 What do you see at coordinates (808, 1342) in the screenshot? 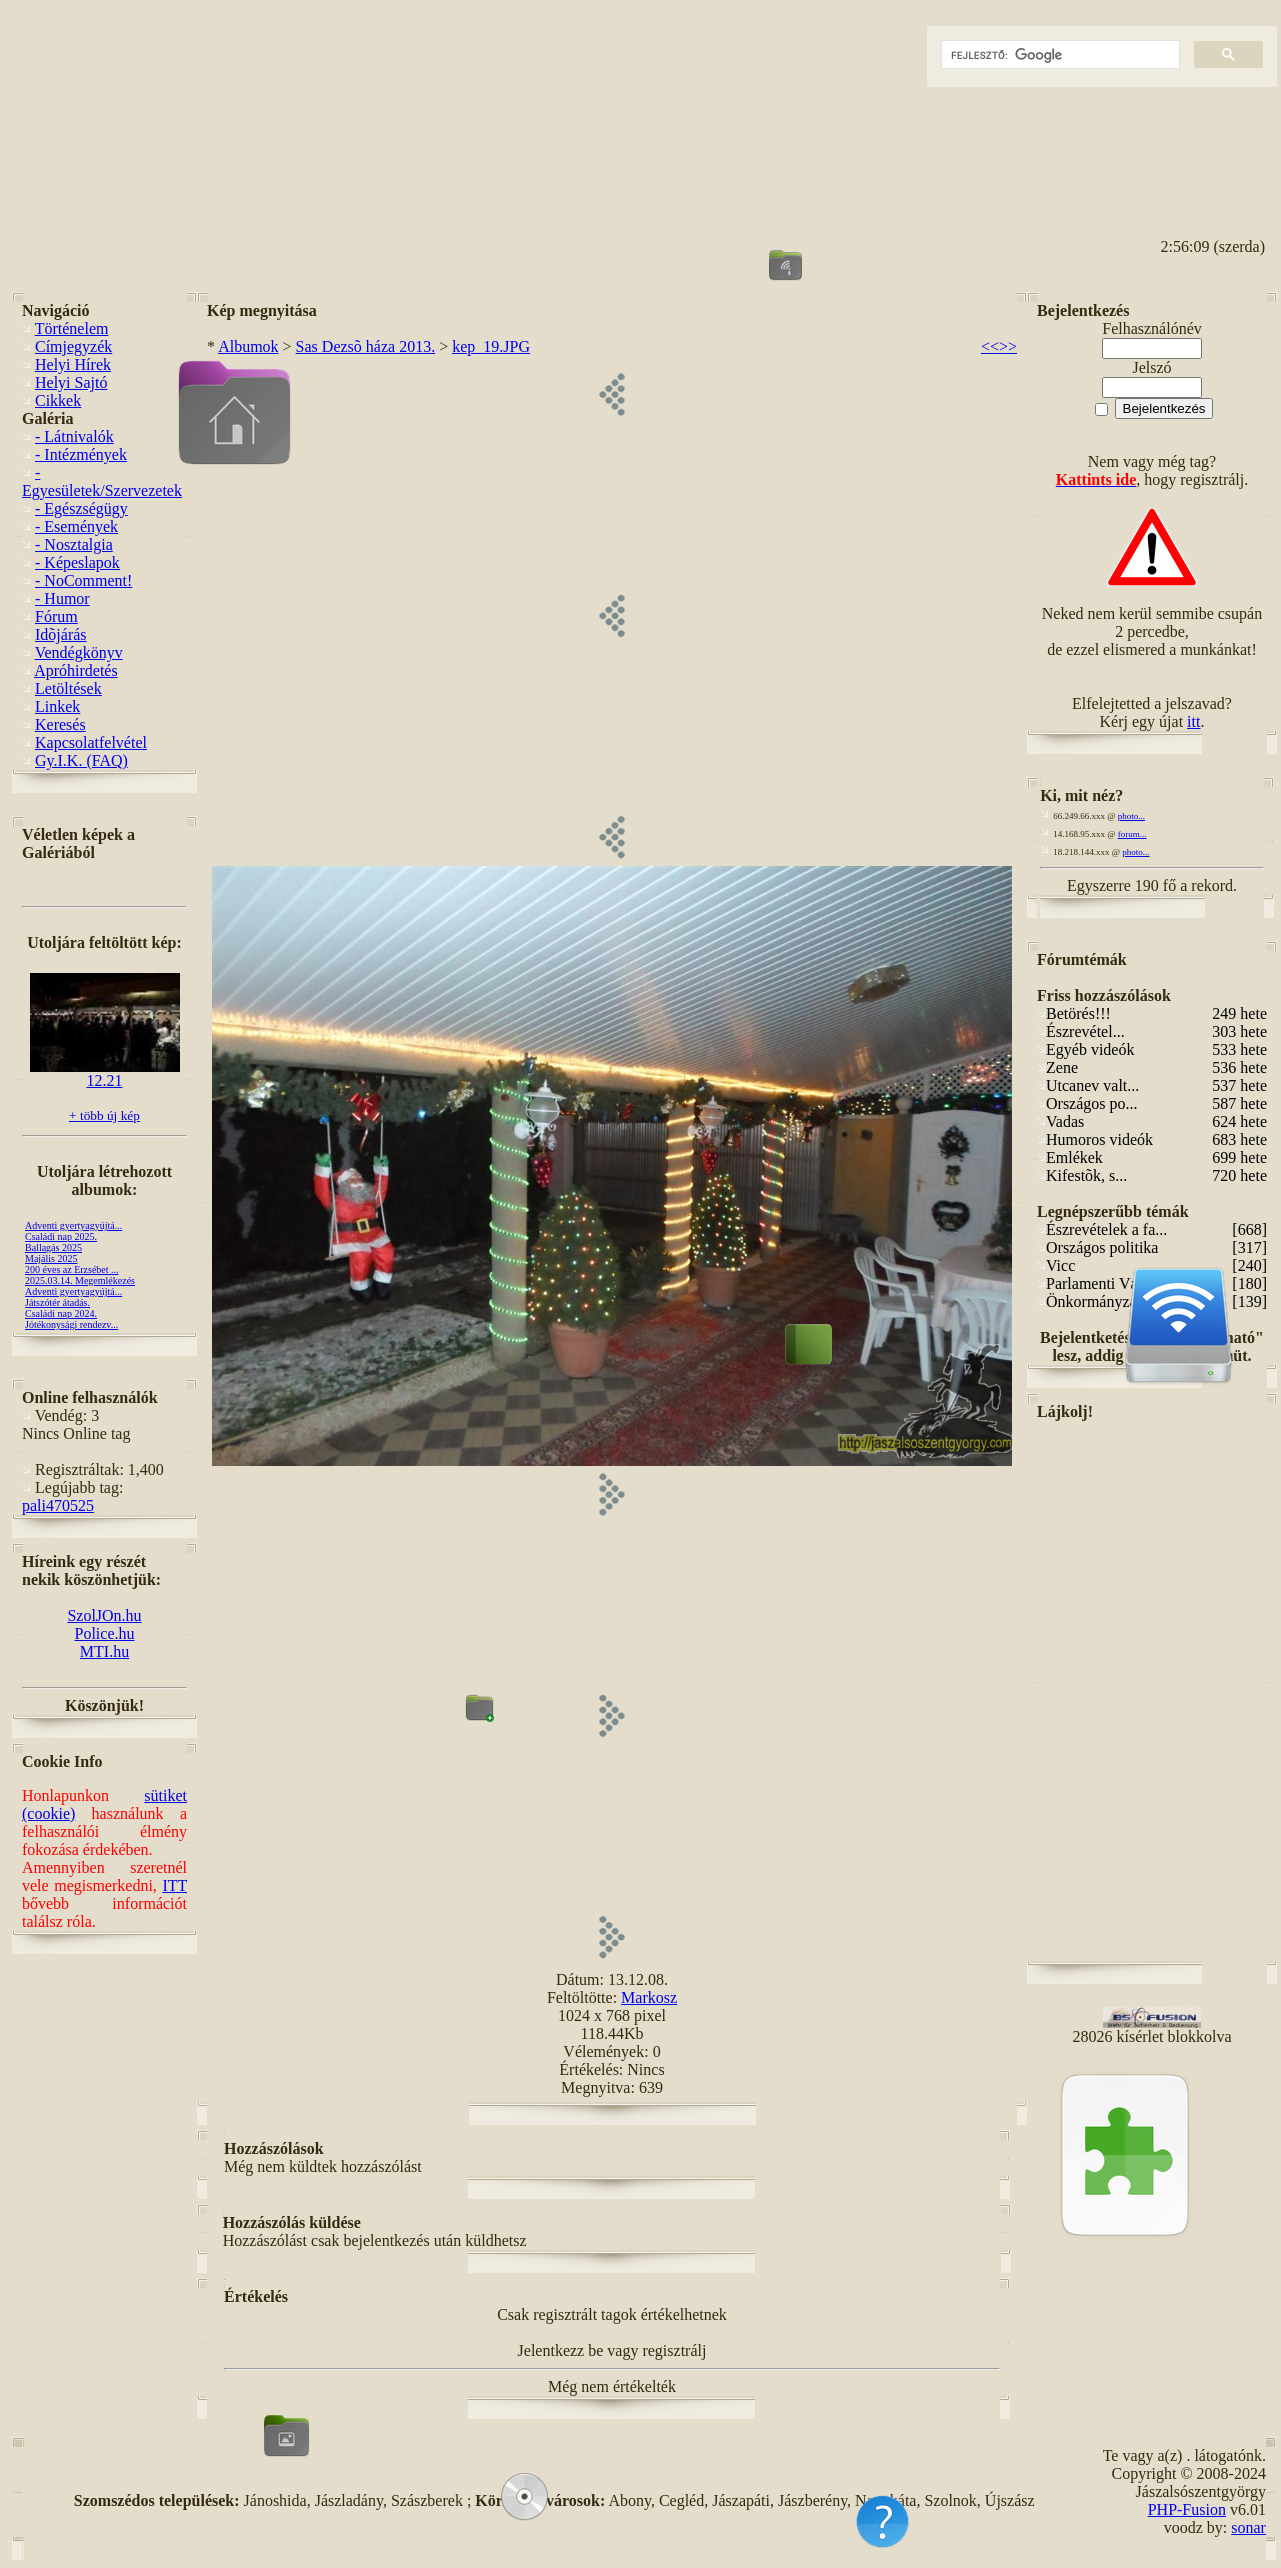
I see `access desktop folder` at bounding box center [808, 1342].